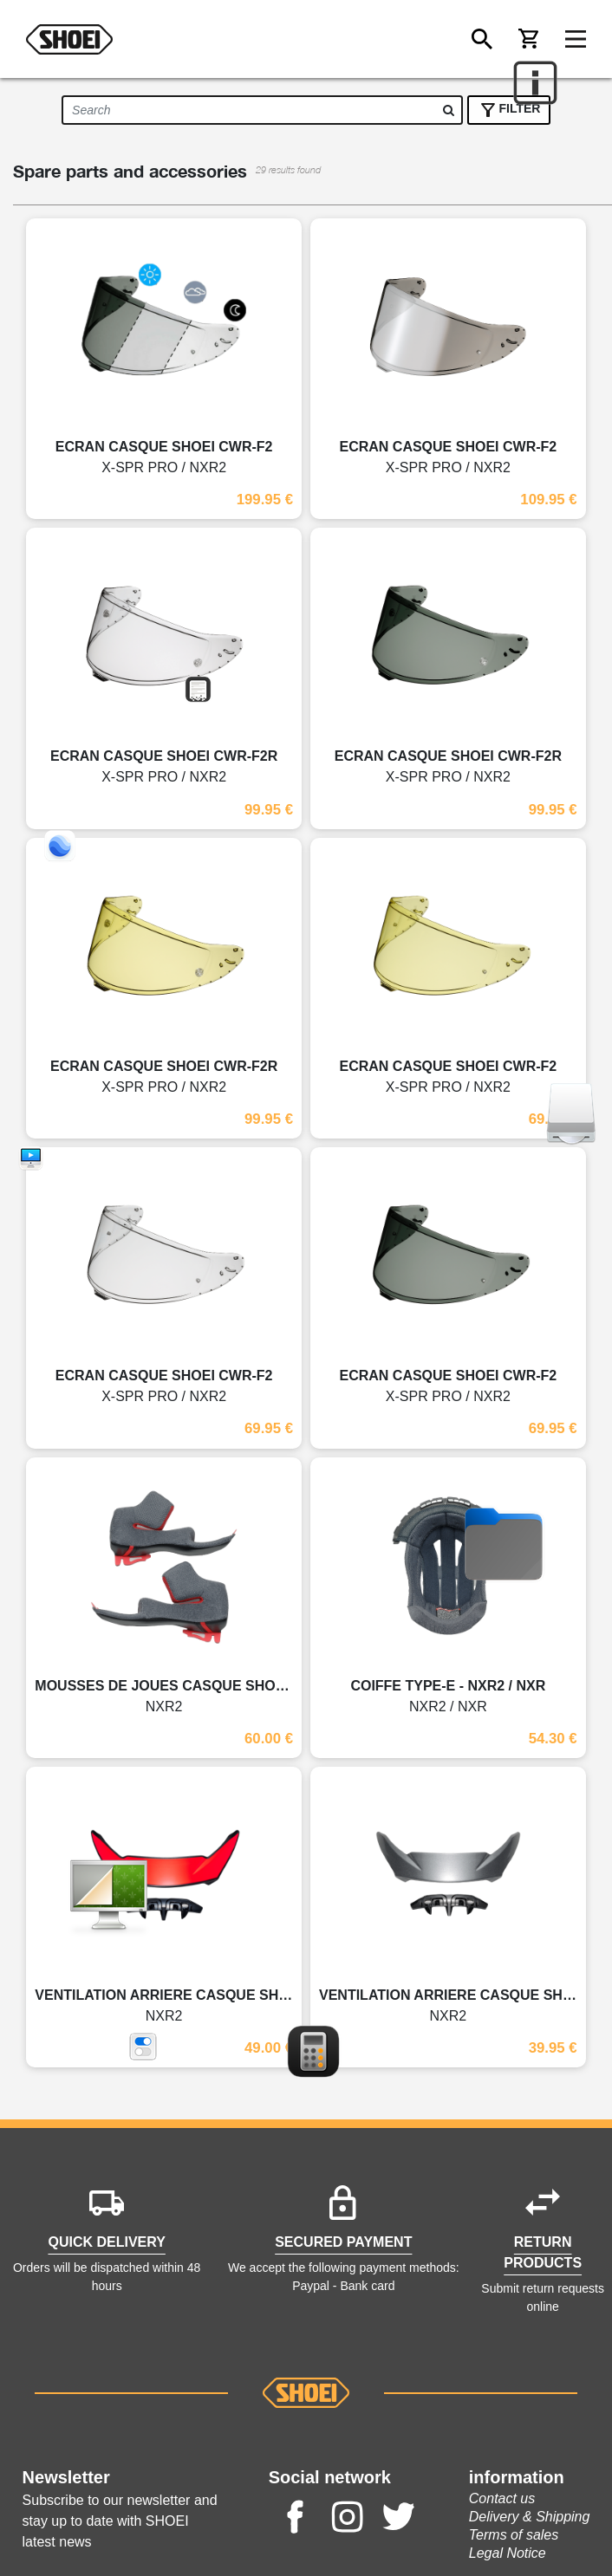  What do you see at coordinates (504, 1544) in the screenshot?
I see `open folder to view contents` at bounding box center [504, 1544].